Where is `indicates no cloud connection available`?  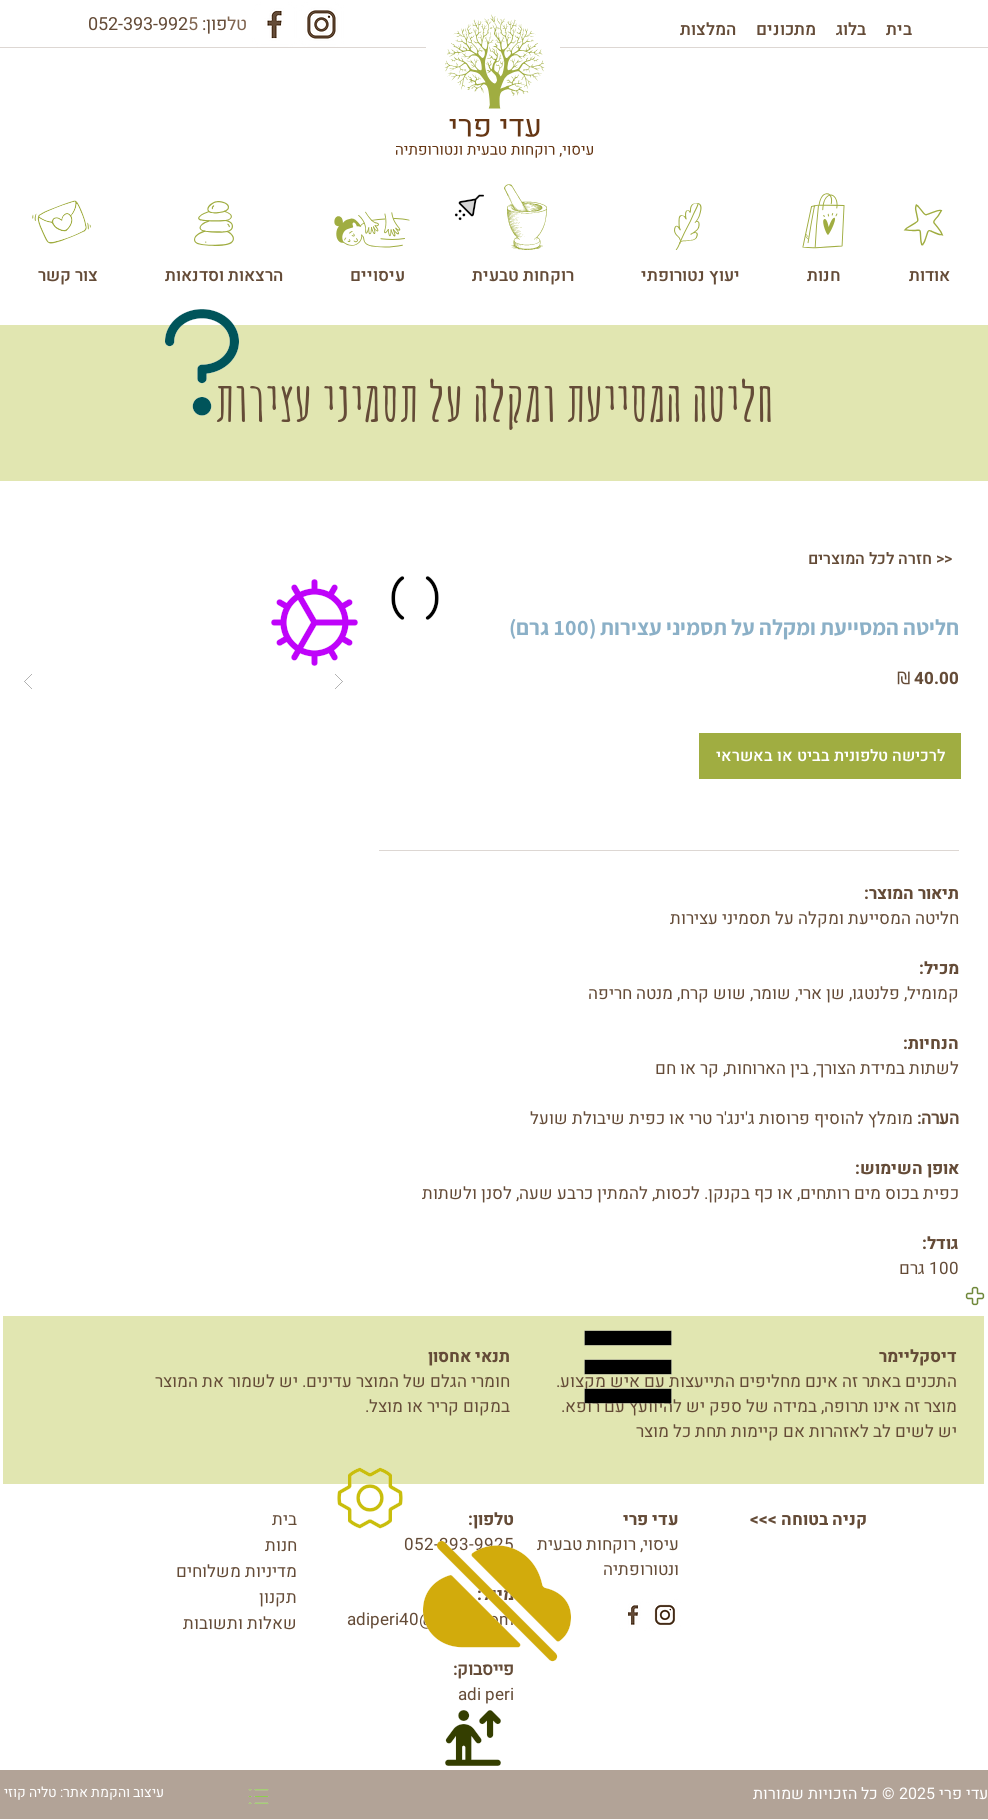 indicates no cloud connection available is located at coordinates (497, 1601).